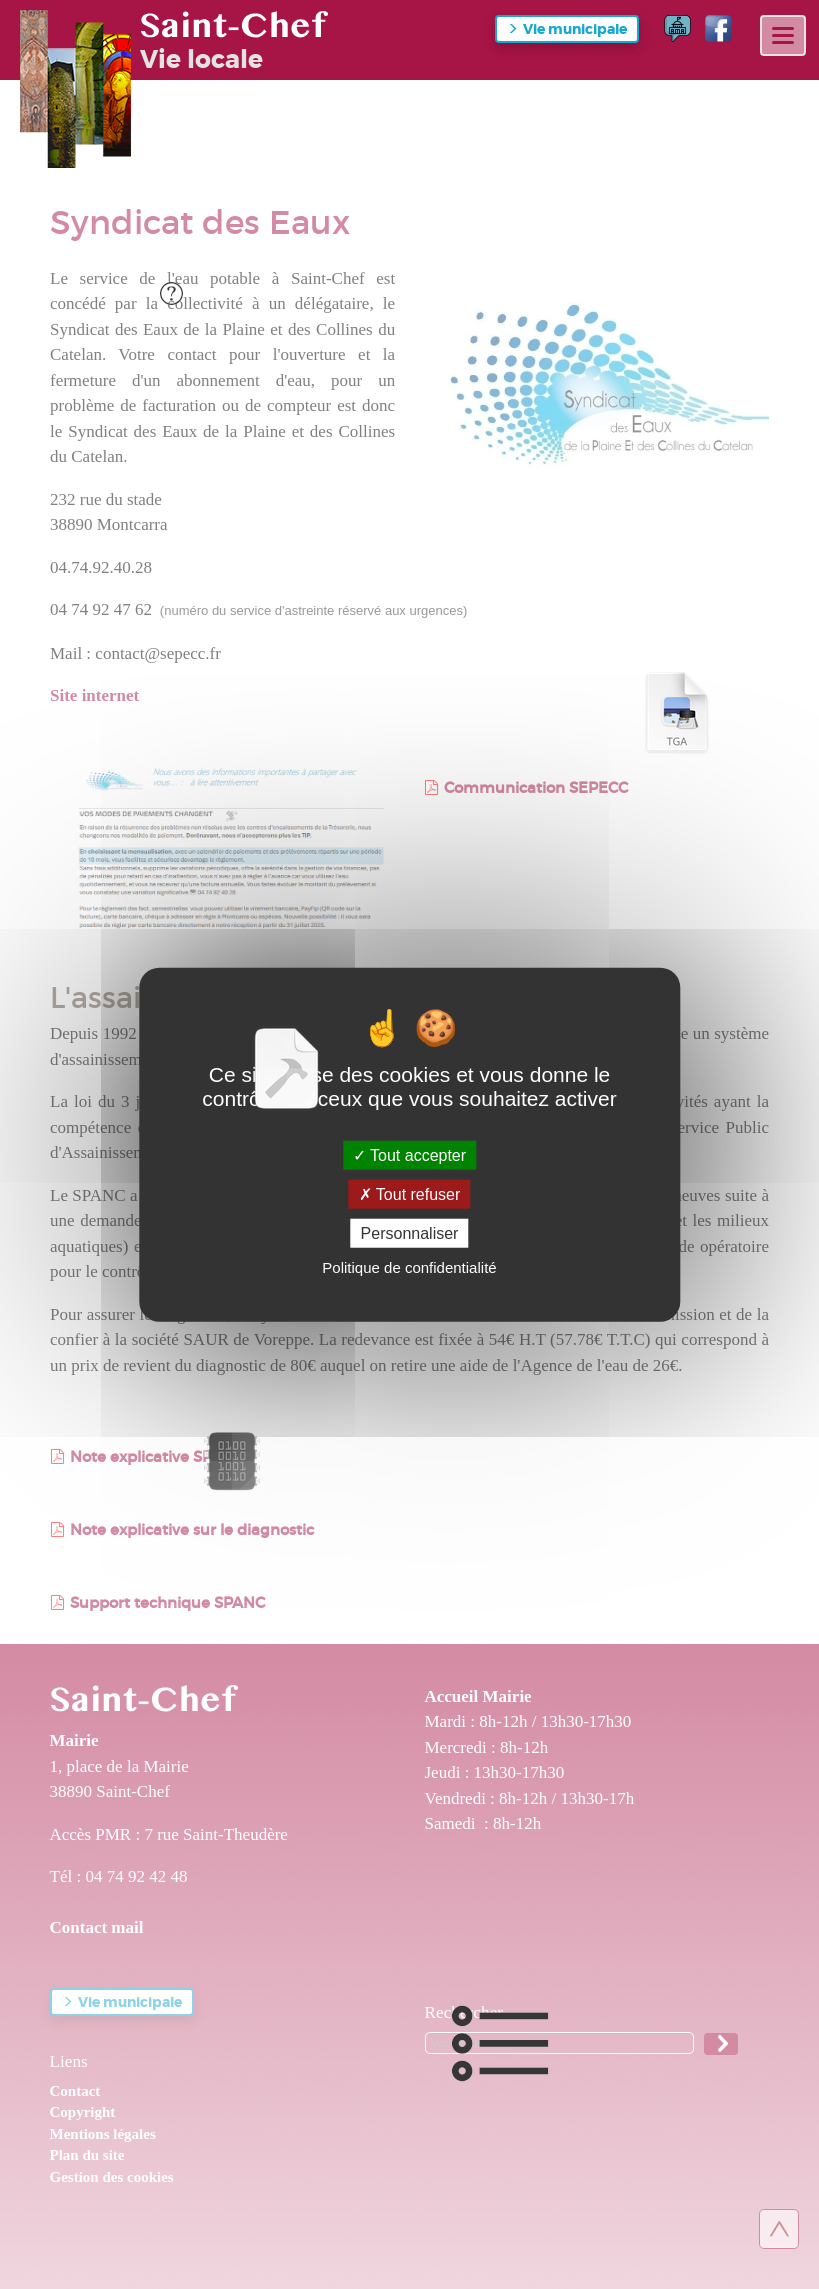  I want to click on cmake build configuration file, so click(286, 1068).